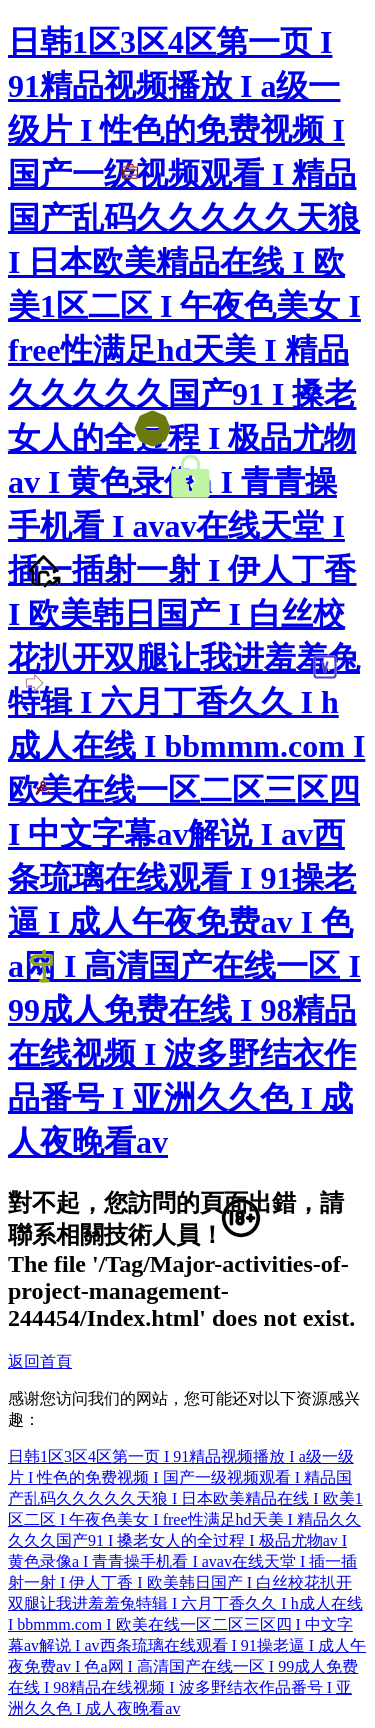 The height and width of the screenshot is (1728, 375). I want to click on view home analytics and statistics, so click(43, 570).